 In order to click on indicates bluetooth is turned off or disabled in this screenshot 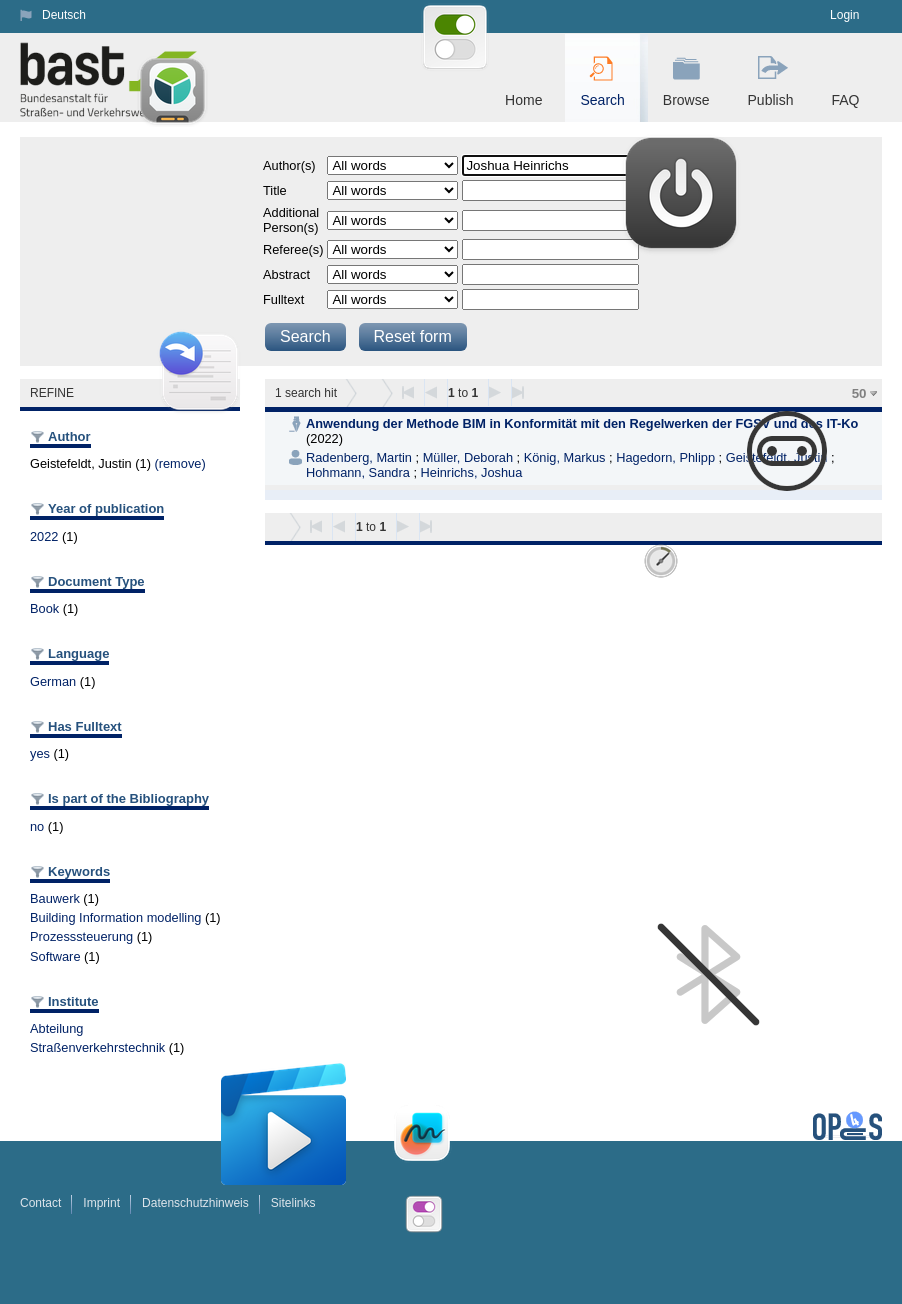, I will do `click(708, 974)`.